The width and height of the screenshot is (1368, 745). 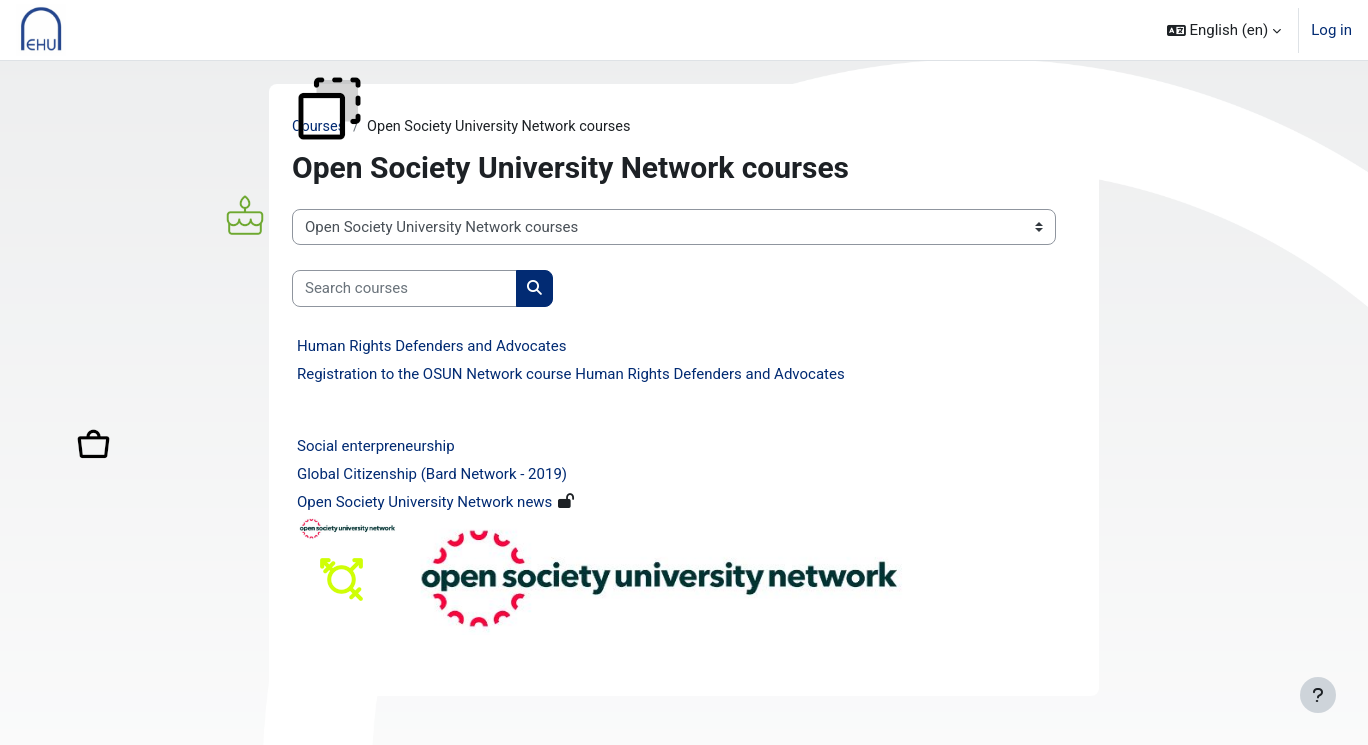 What do you see at coordinates (93, 445) in the screenshot?
I see `view your shopping bag` at bounding box center [93, 445].